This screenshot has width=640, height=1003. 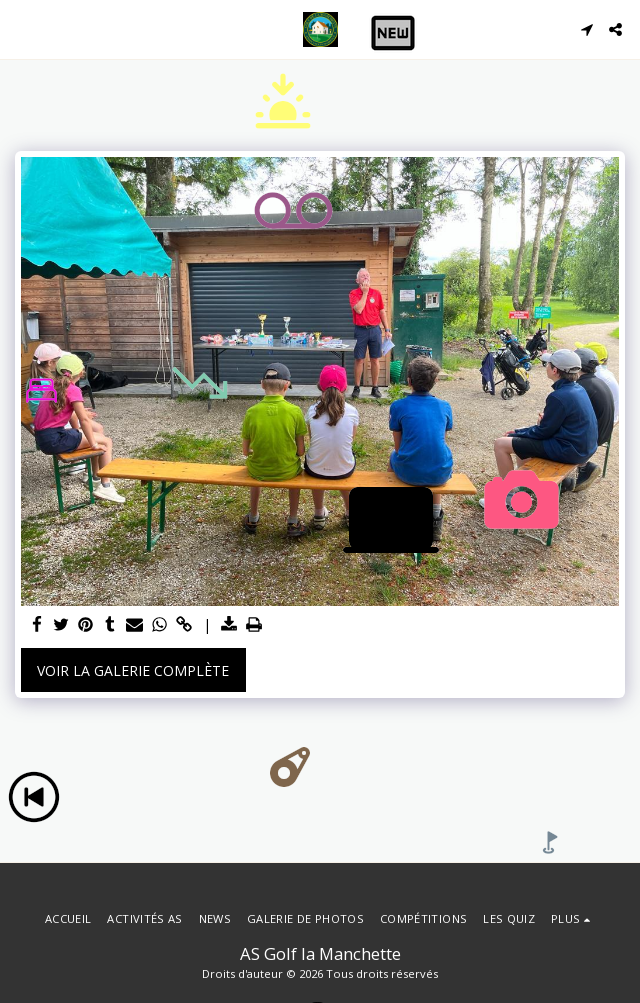 I want to click on access golf course or mini golf features, so click(x=548, y=842).